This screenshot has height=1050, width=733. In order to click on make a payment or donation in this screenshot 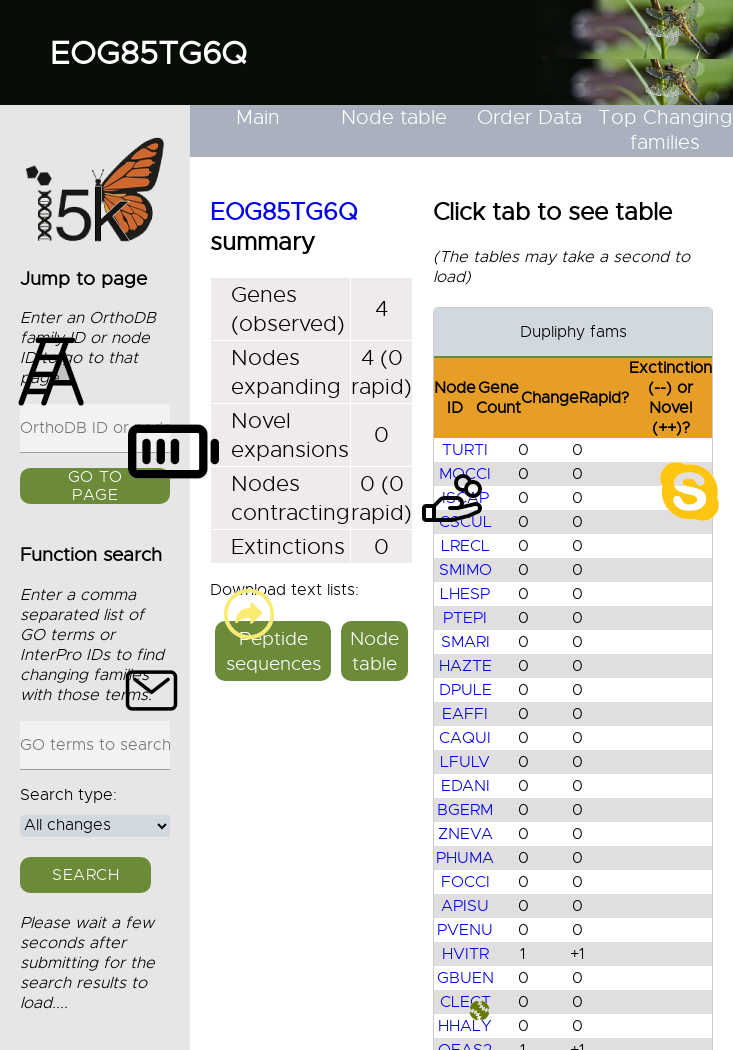, I will do `click(454, 500)`.